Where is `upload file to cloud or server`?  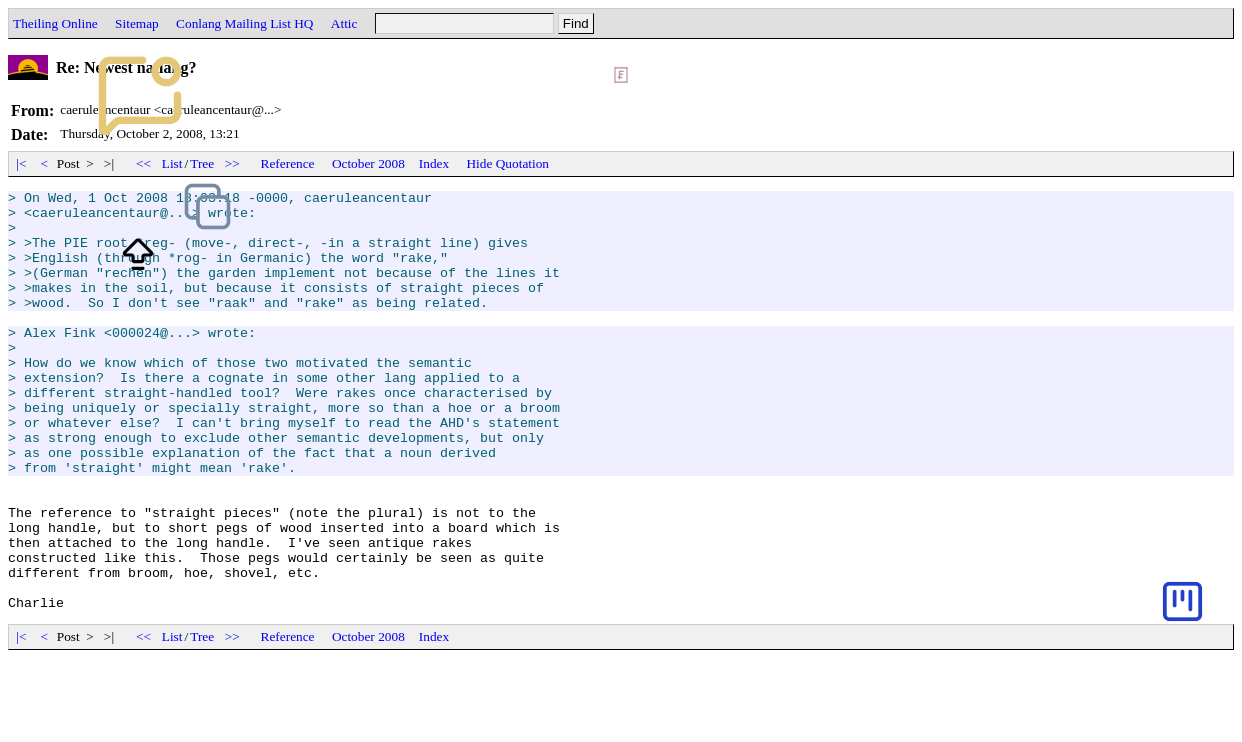 upload file to cloud or server is located at coordinates (138, 255).